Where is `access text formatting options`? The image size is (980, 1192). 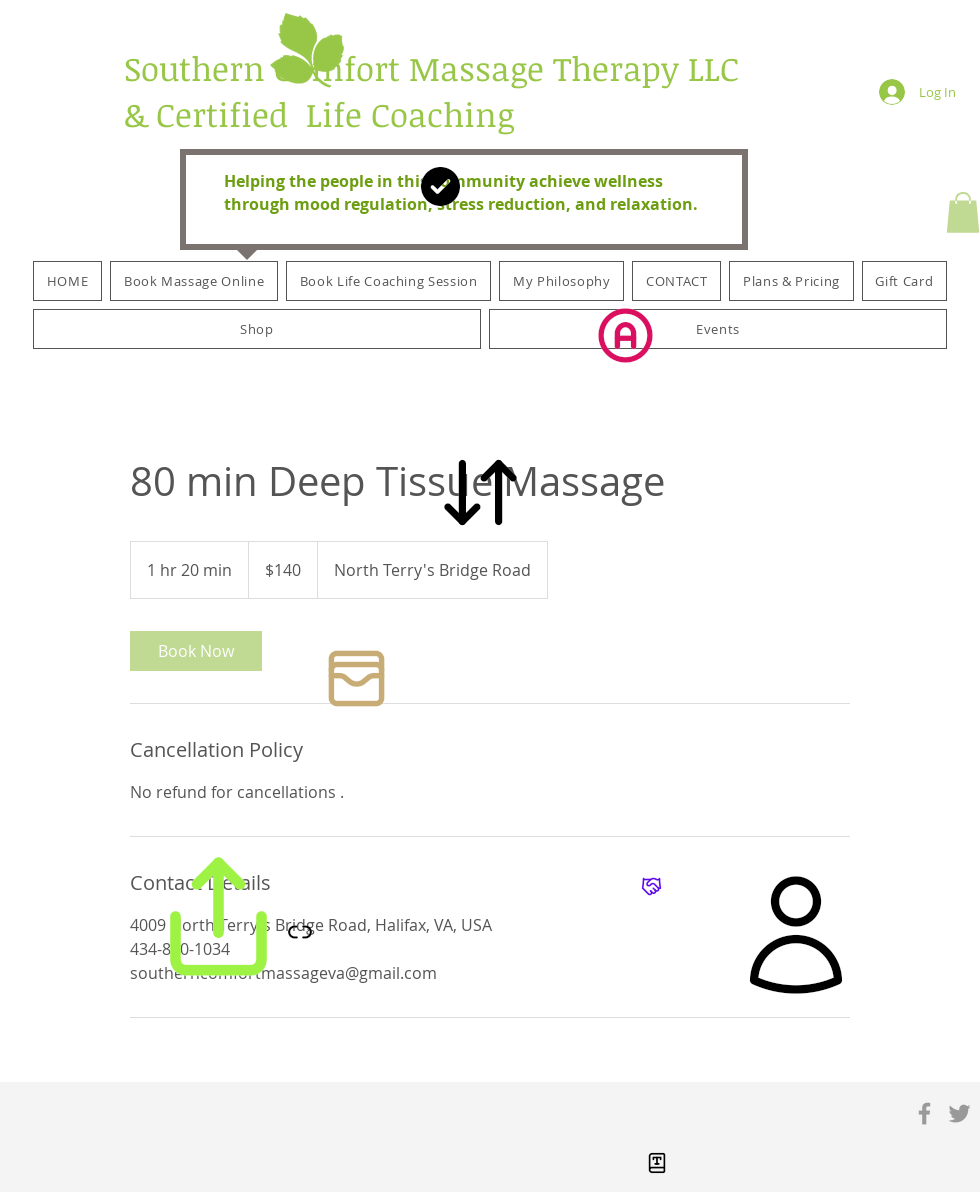 access text formatting options is located at coordinates (657, 1163).